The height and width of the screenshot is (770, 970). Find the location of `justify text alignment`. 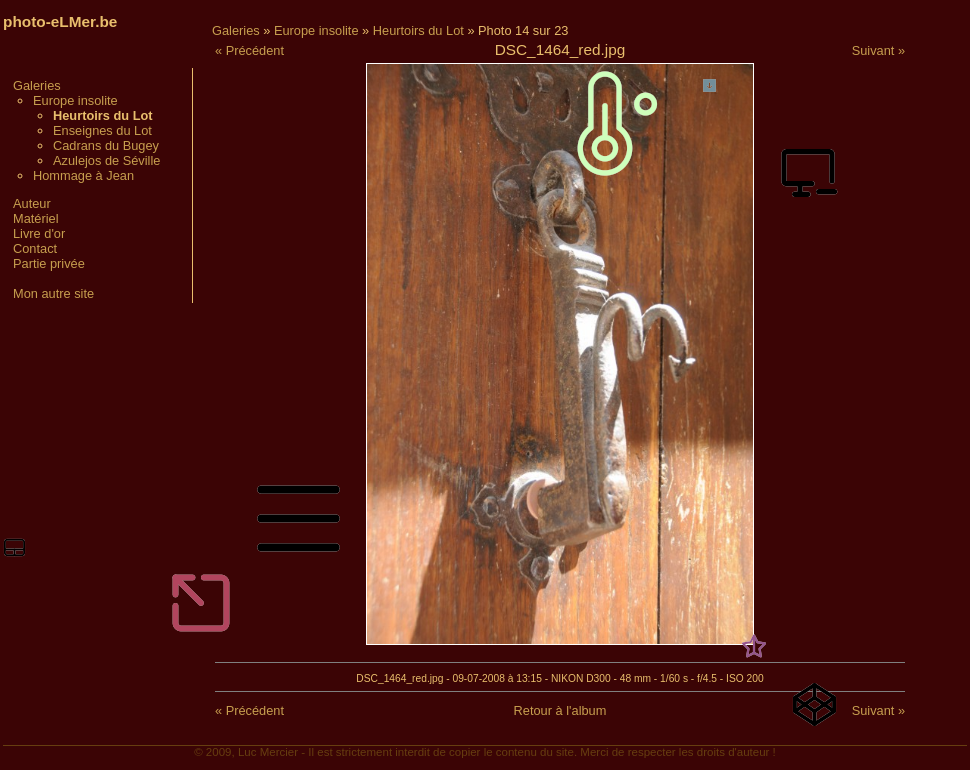

justify text alignment is located at coordinates (298, 518).